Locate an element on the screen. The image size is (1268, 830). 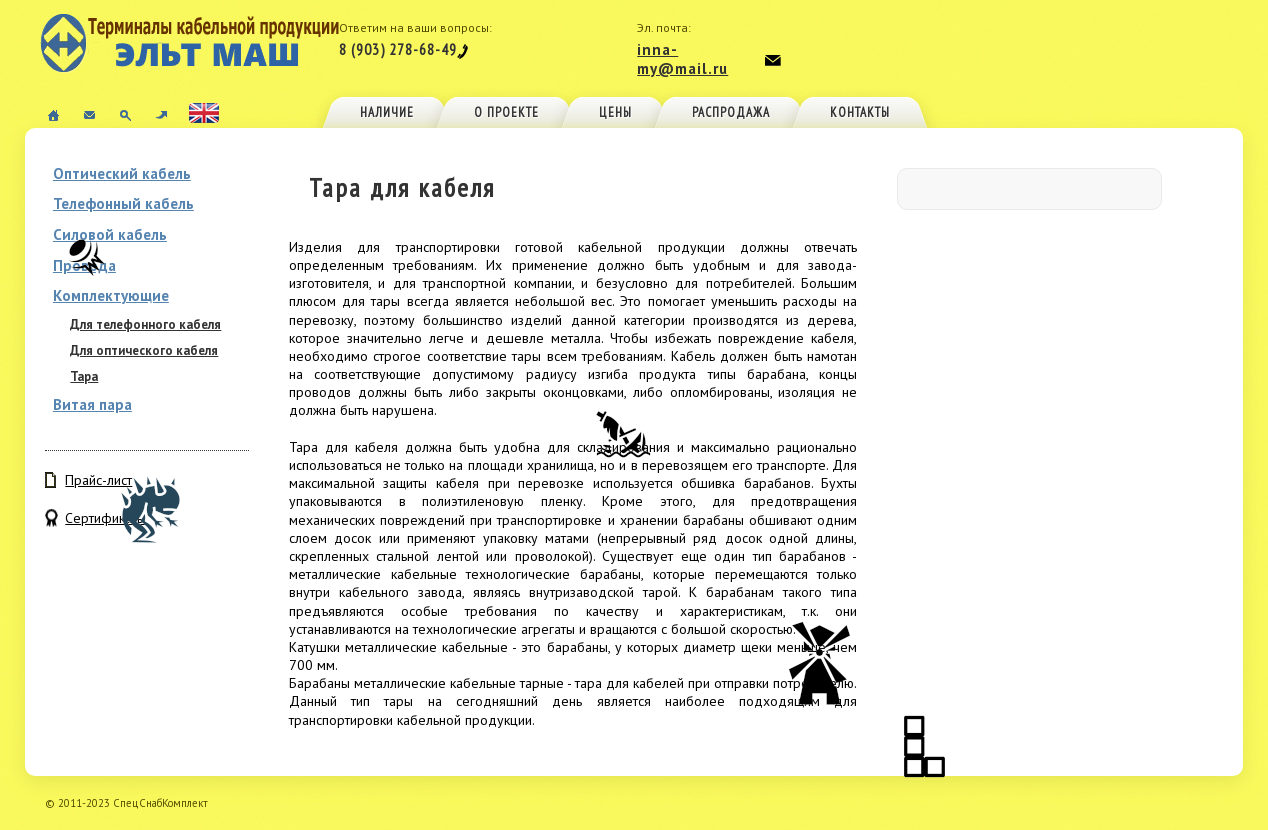
select troglodyte character or creature class is located at coordinates (150, 509).